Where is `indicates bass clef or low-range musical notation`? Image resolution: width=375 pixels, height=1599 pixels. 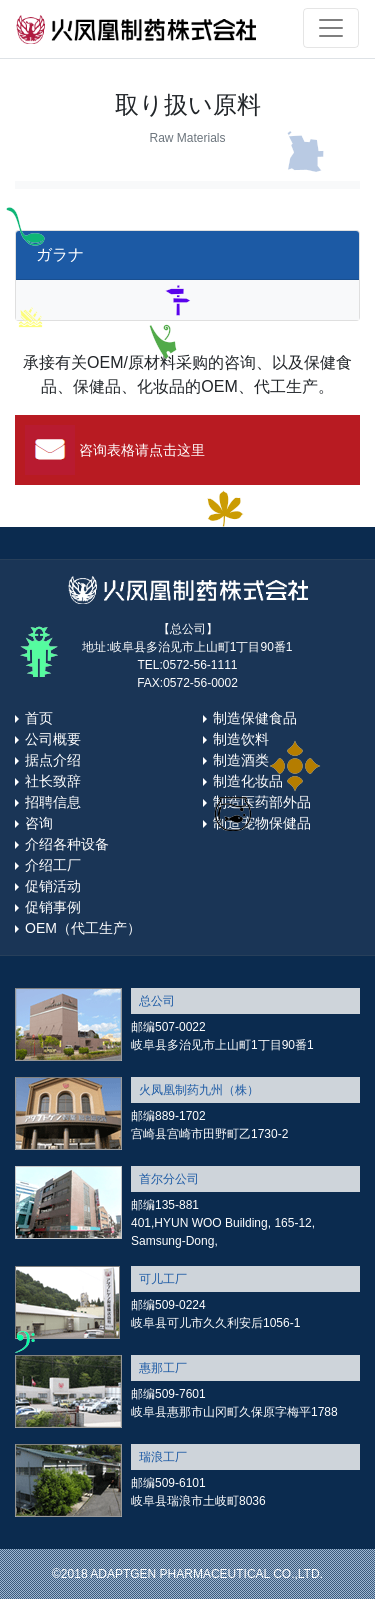 indicates bass clef or low-range musical notation is located at coordinates (25, 1342).